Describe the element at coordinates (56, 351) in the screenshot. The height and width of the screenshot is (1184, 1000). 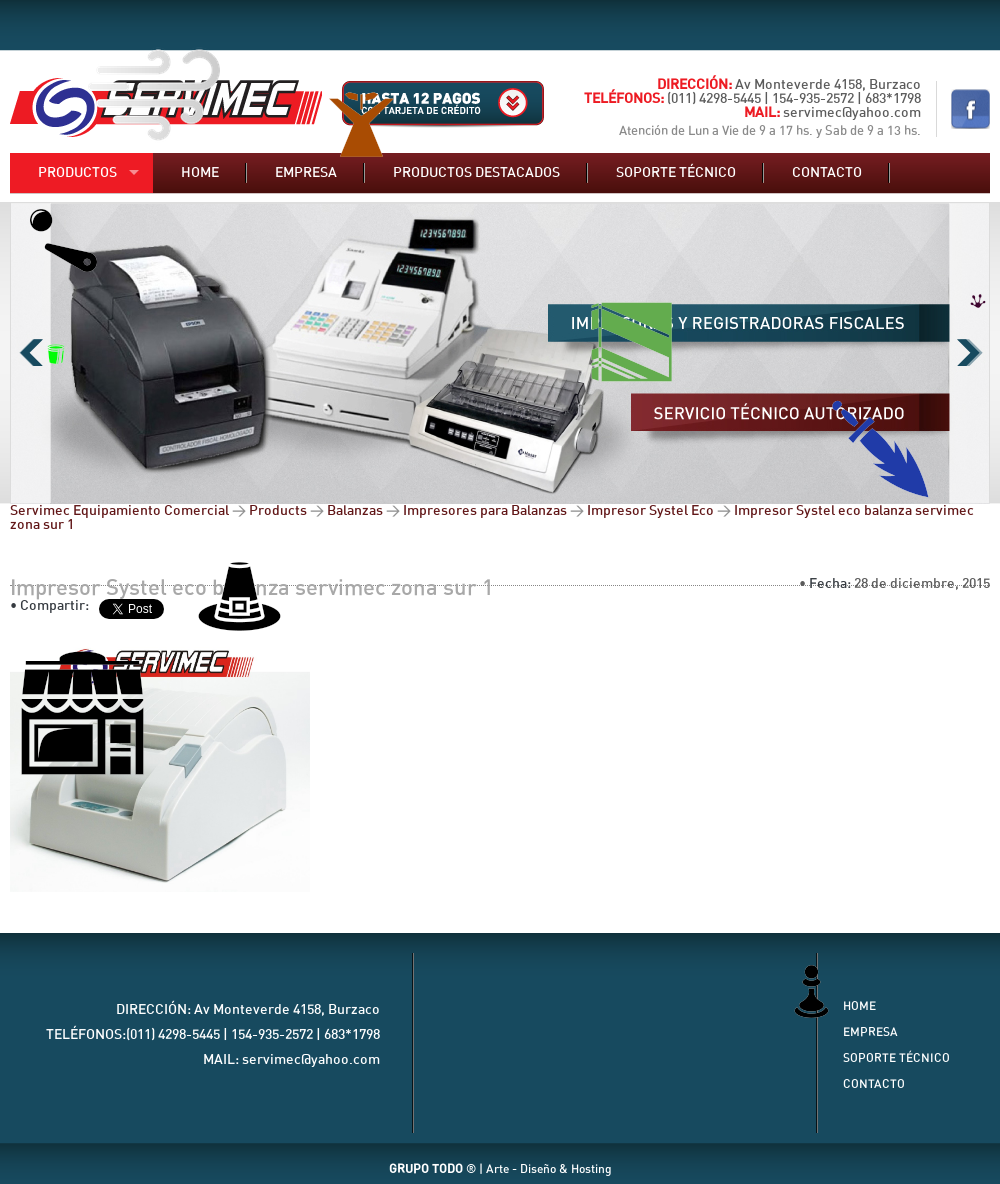
I see `empty trash or recycle bin` at that location.